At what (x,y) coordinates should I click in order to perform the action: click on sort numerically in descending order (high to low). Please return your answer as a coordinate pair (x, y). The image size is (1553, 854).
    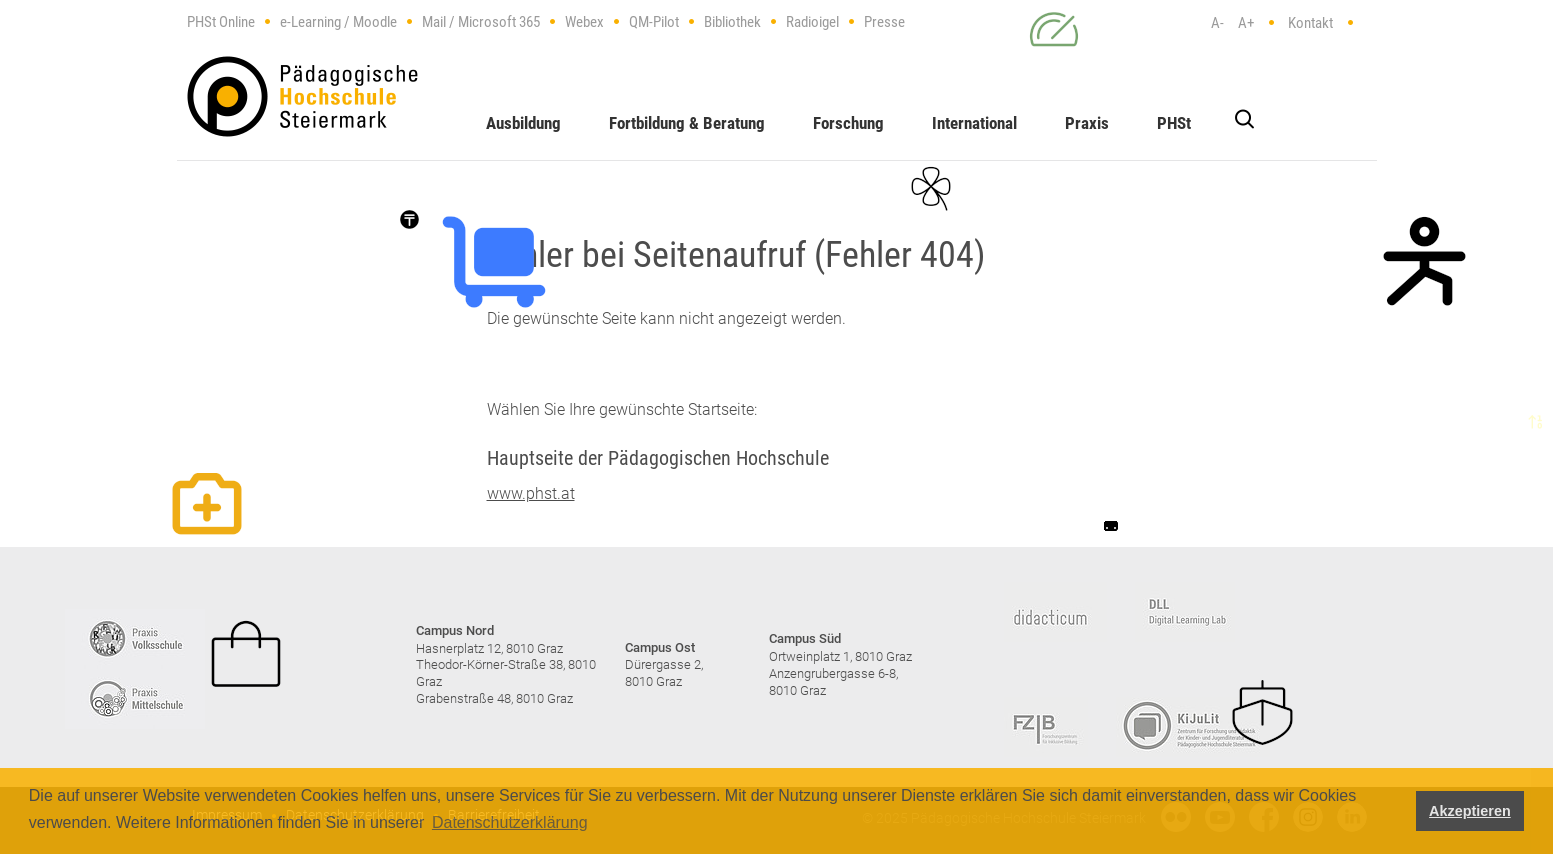
    Looking at the image, I should click on (1536, 422).